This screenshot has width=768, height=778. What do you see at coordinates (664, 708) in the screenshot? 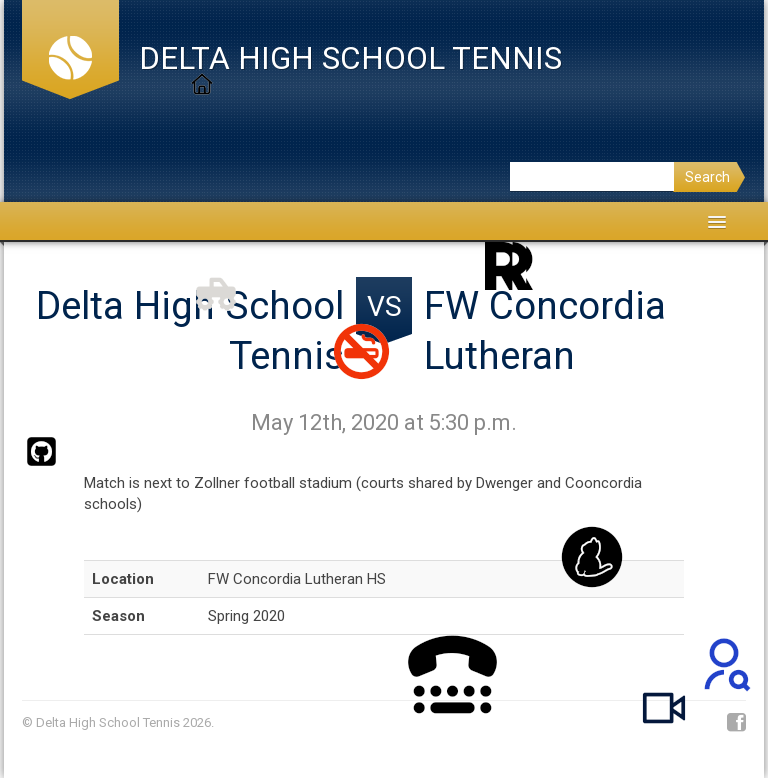
I see `turn on camera for video call` at bounding box center [664, 708].